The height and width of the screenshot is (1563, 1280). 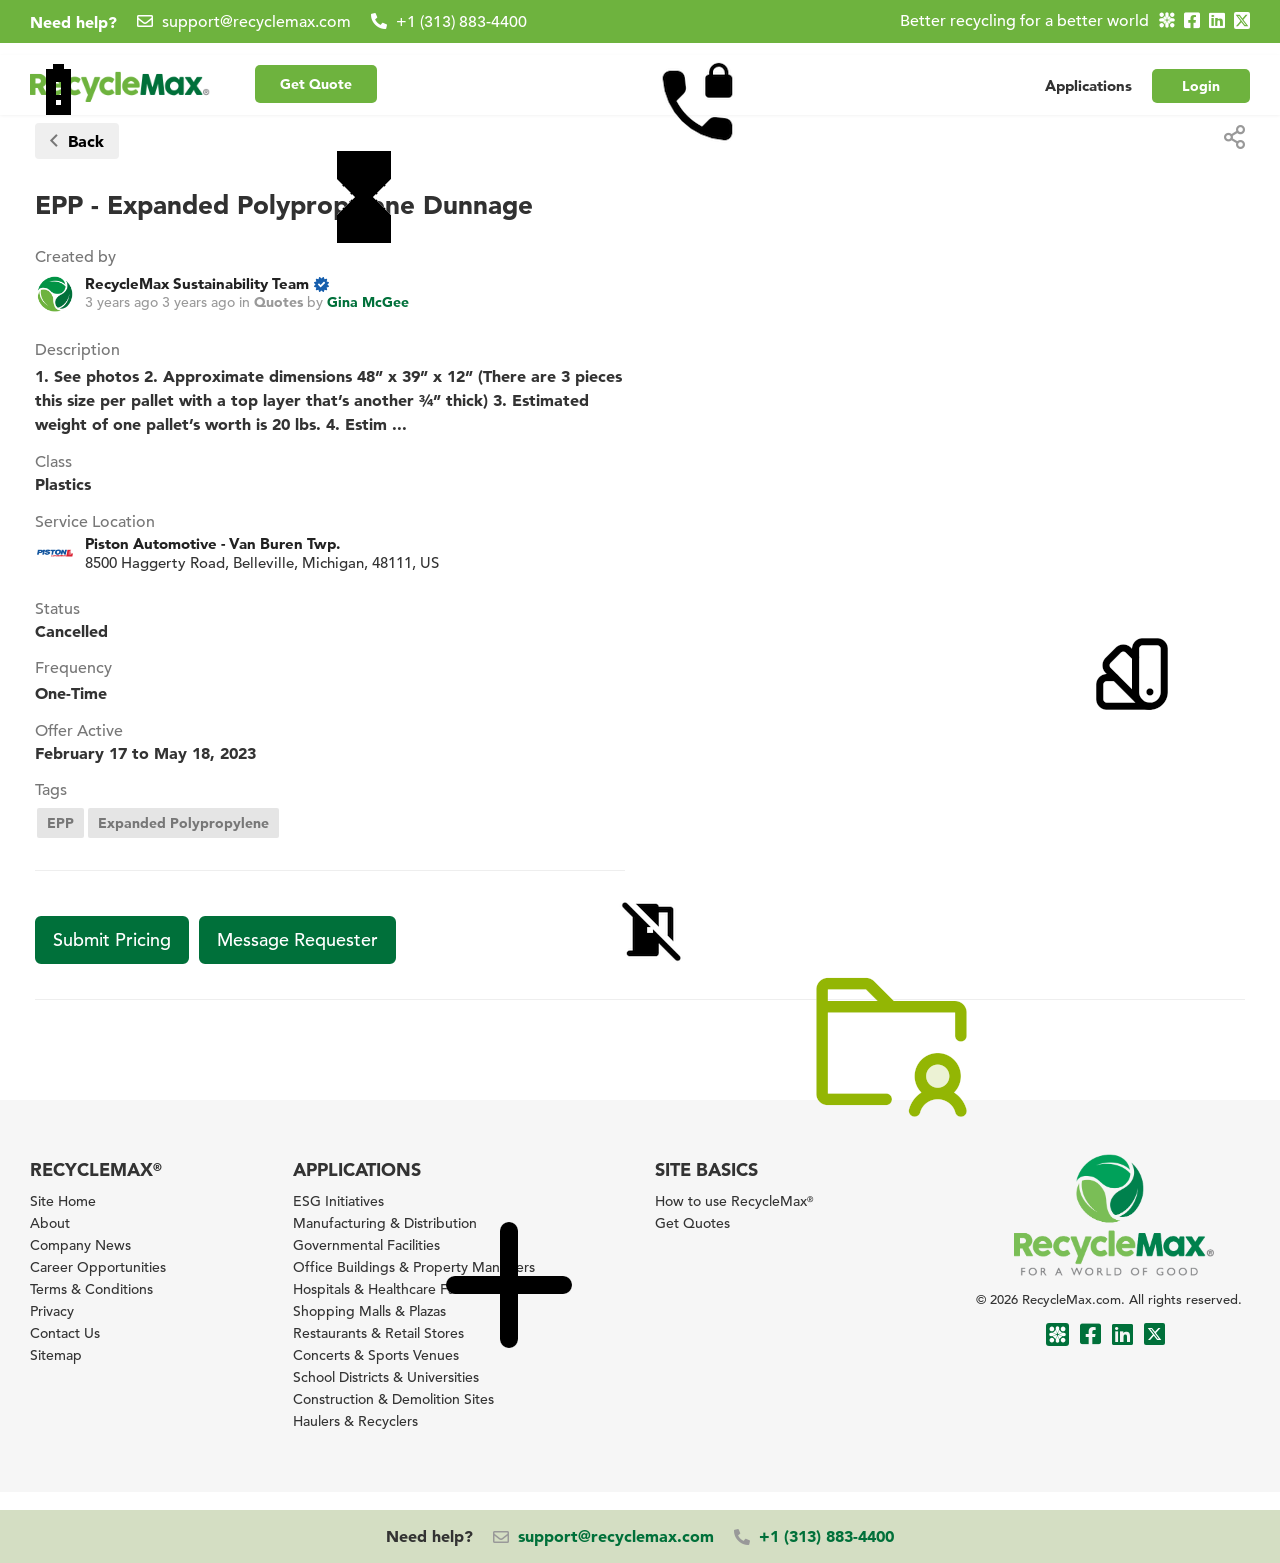 I want to click on indicates a process is in progress or loading, so click(x=364, y=197).